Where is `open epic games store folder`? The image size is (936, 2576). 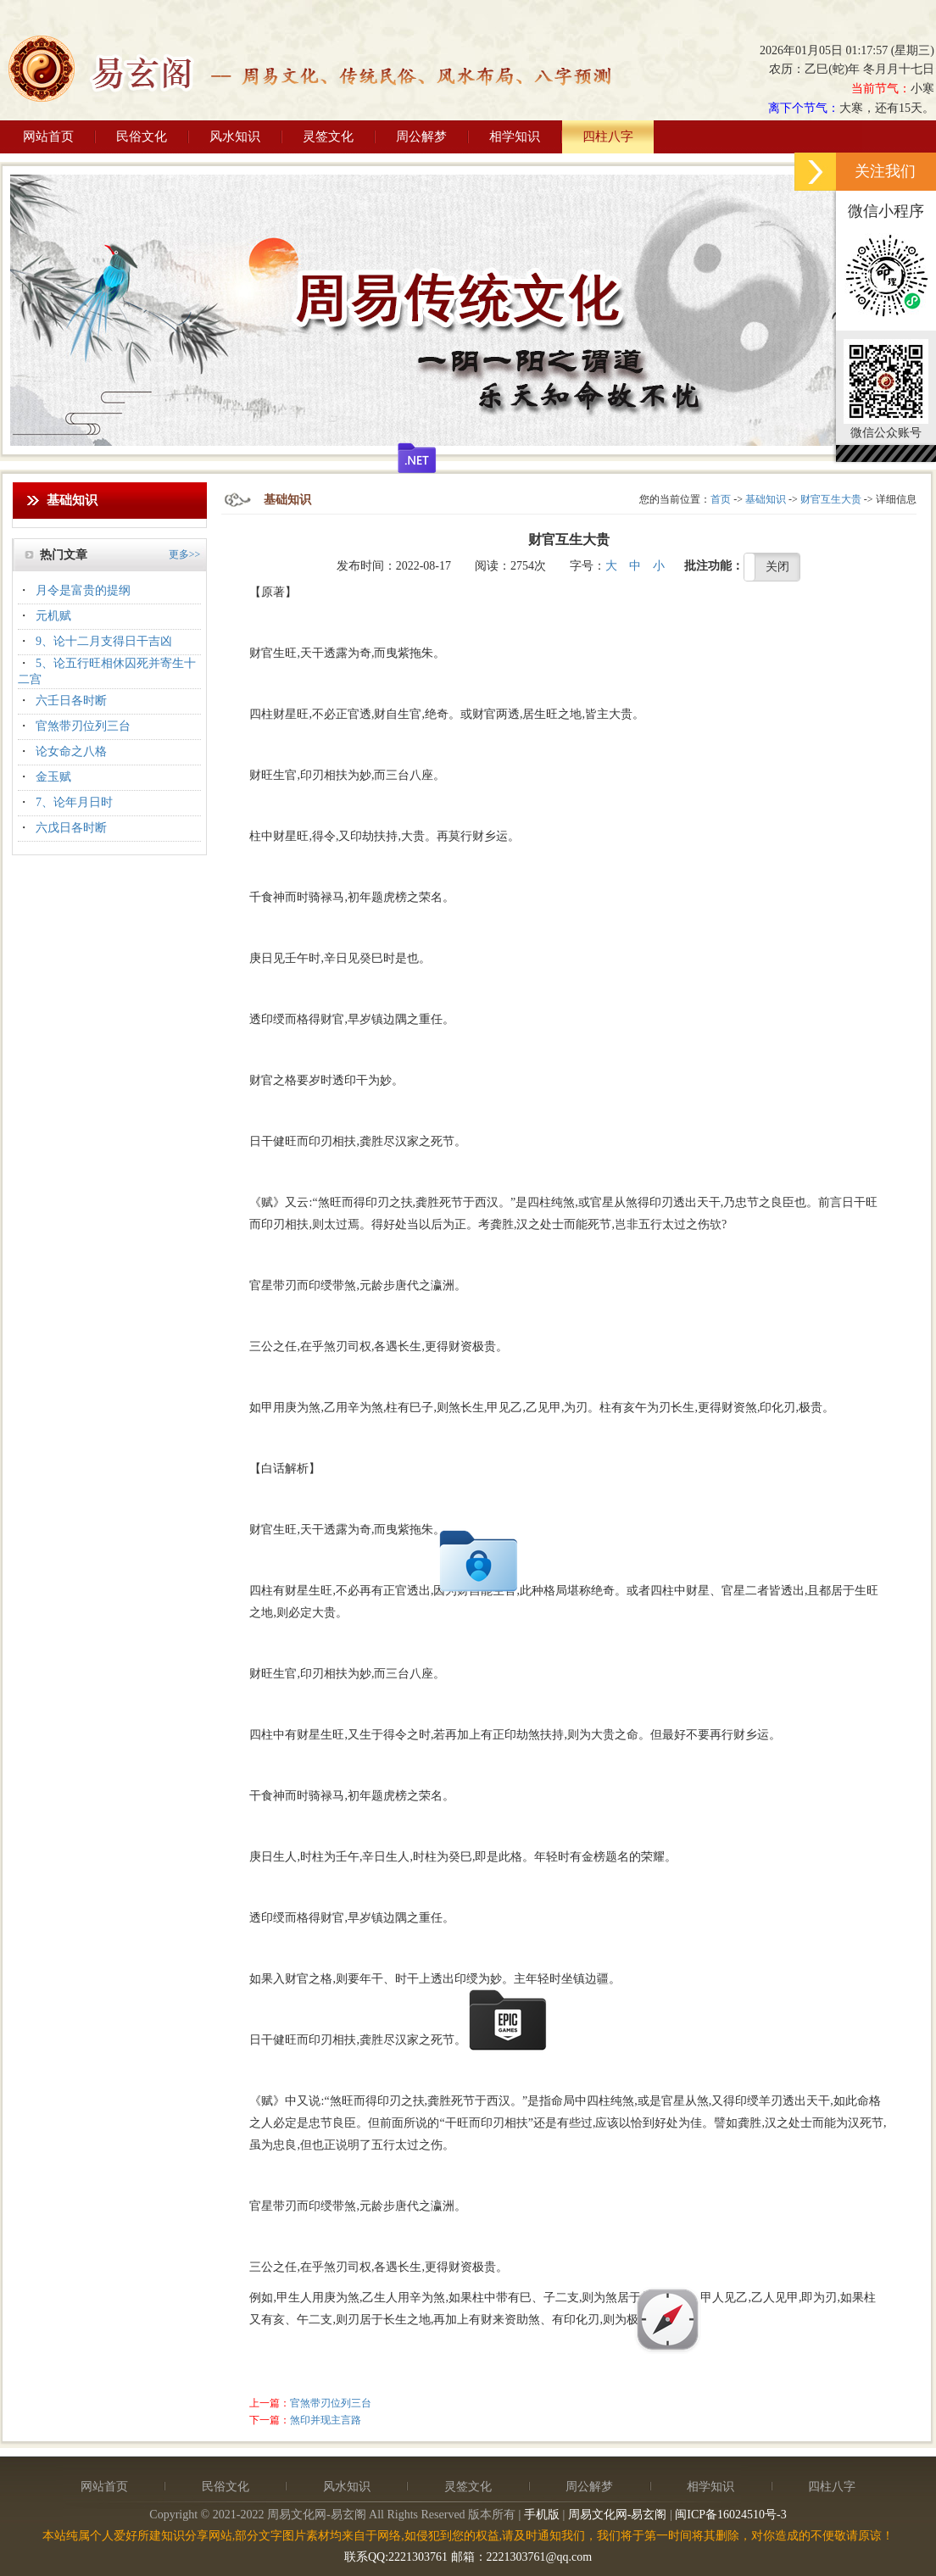
open epic games store folder is located at coordinates (507, 2022).